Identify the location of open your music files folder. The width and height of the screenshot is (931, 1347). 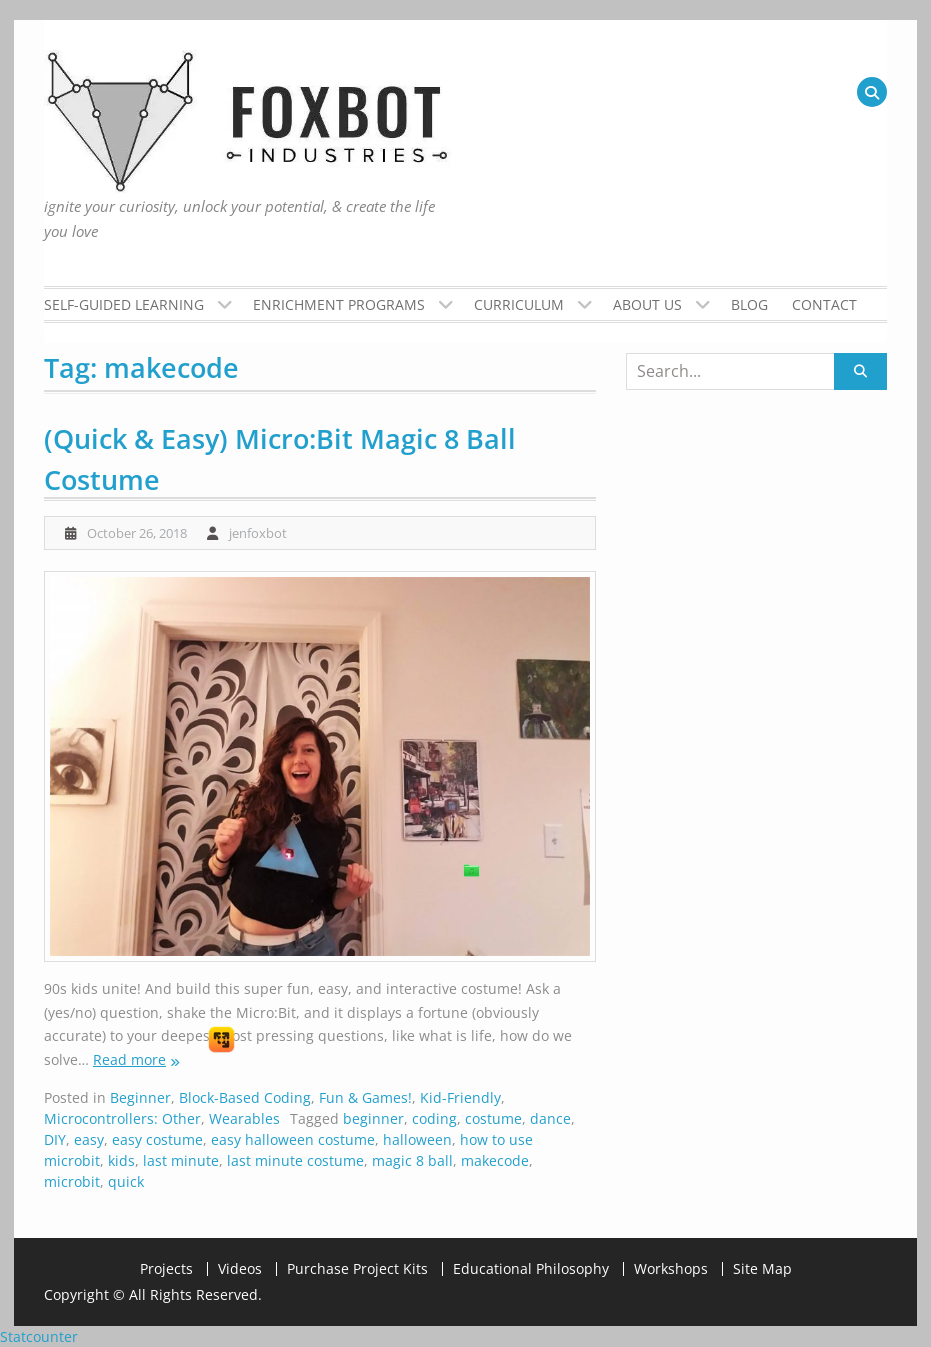
(471, 870).